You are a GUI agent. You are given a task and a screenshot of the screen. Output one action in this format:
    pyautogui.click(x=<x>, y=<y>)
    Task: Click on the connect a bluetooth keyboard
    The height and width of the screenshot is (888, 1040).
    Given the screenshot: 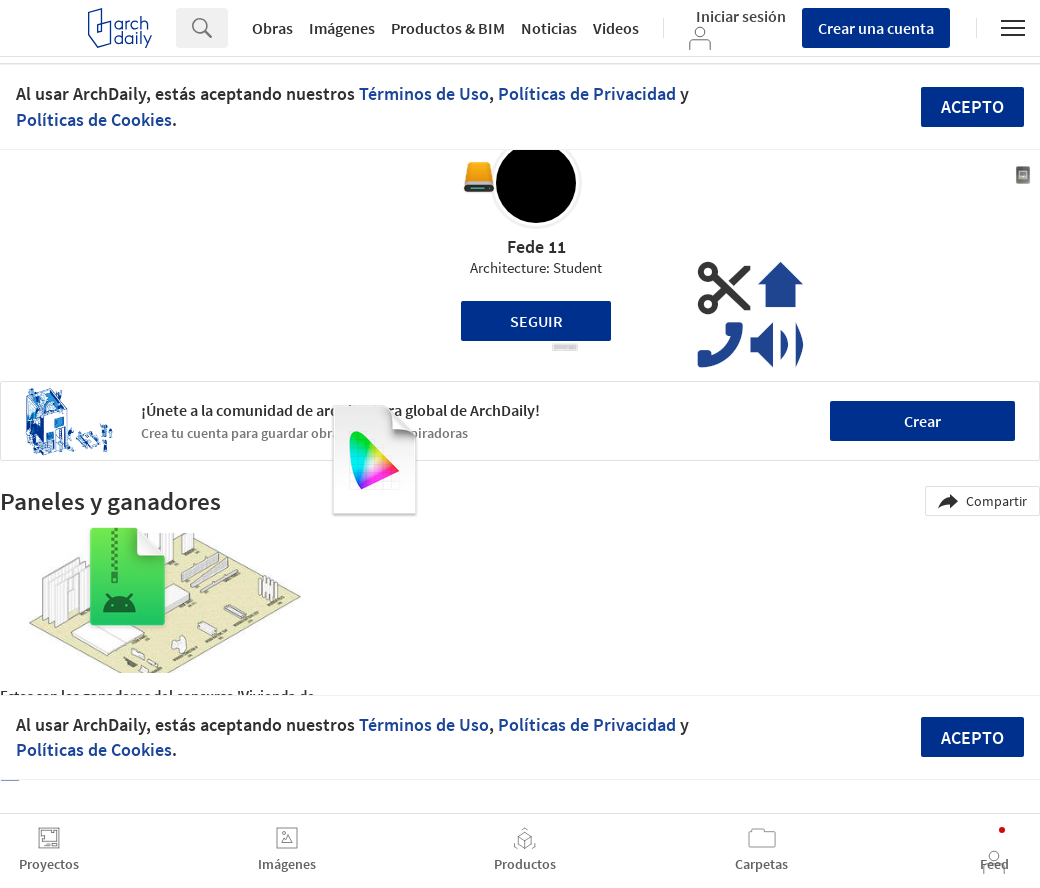 What is the action you would take?
    pyautogui.click(x=565, y=347)
    